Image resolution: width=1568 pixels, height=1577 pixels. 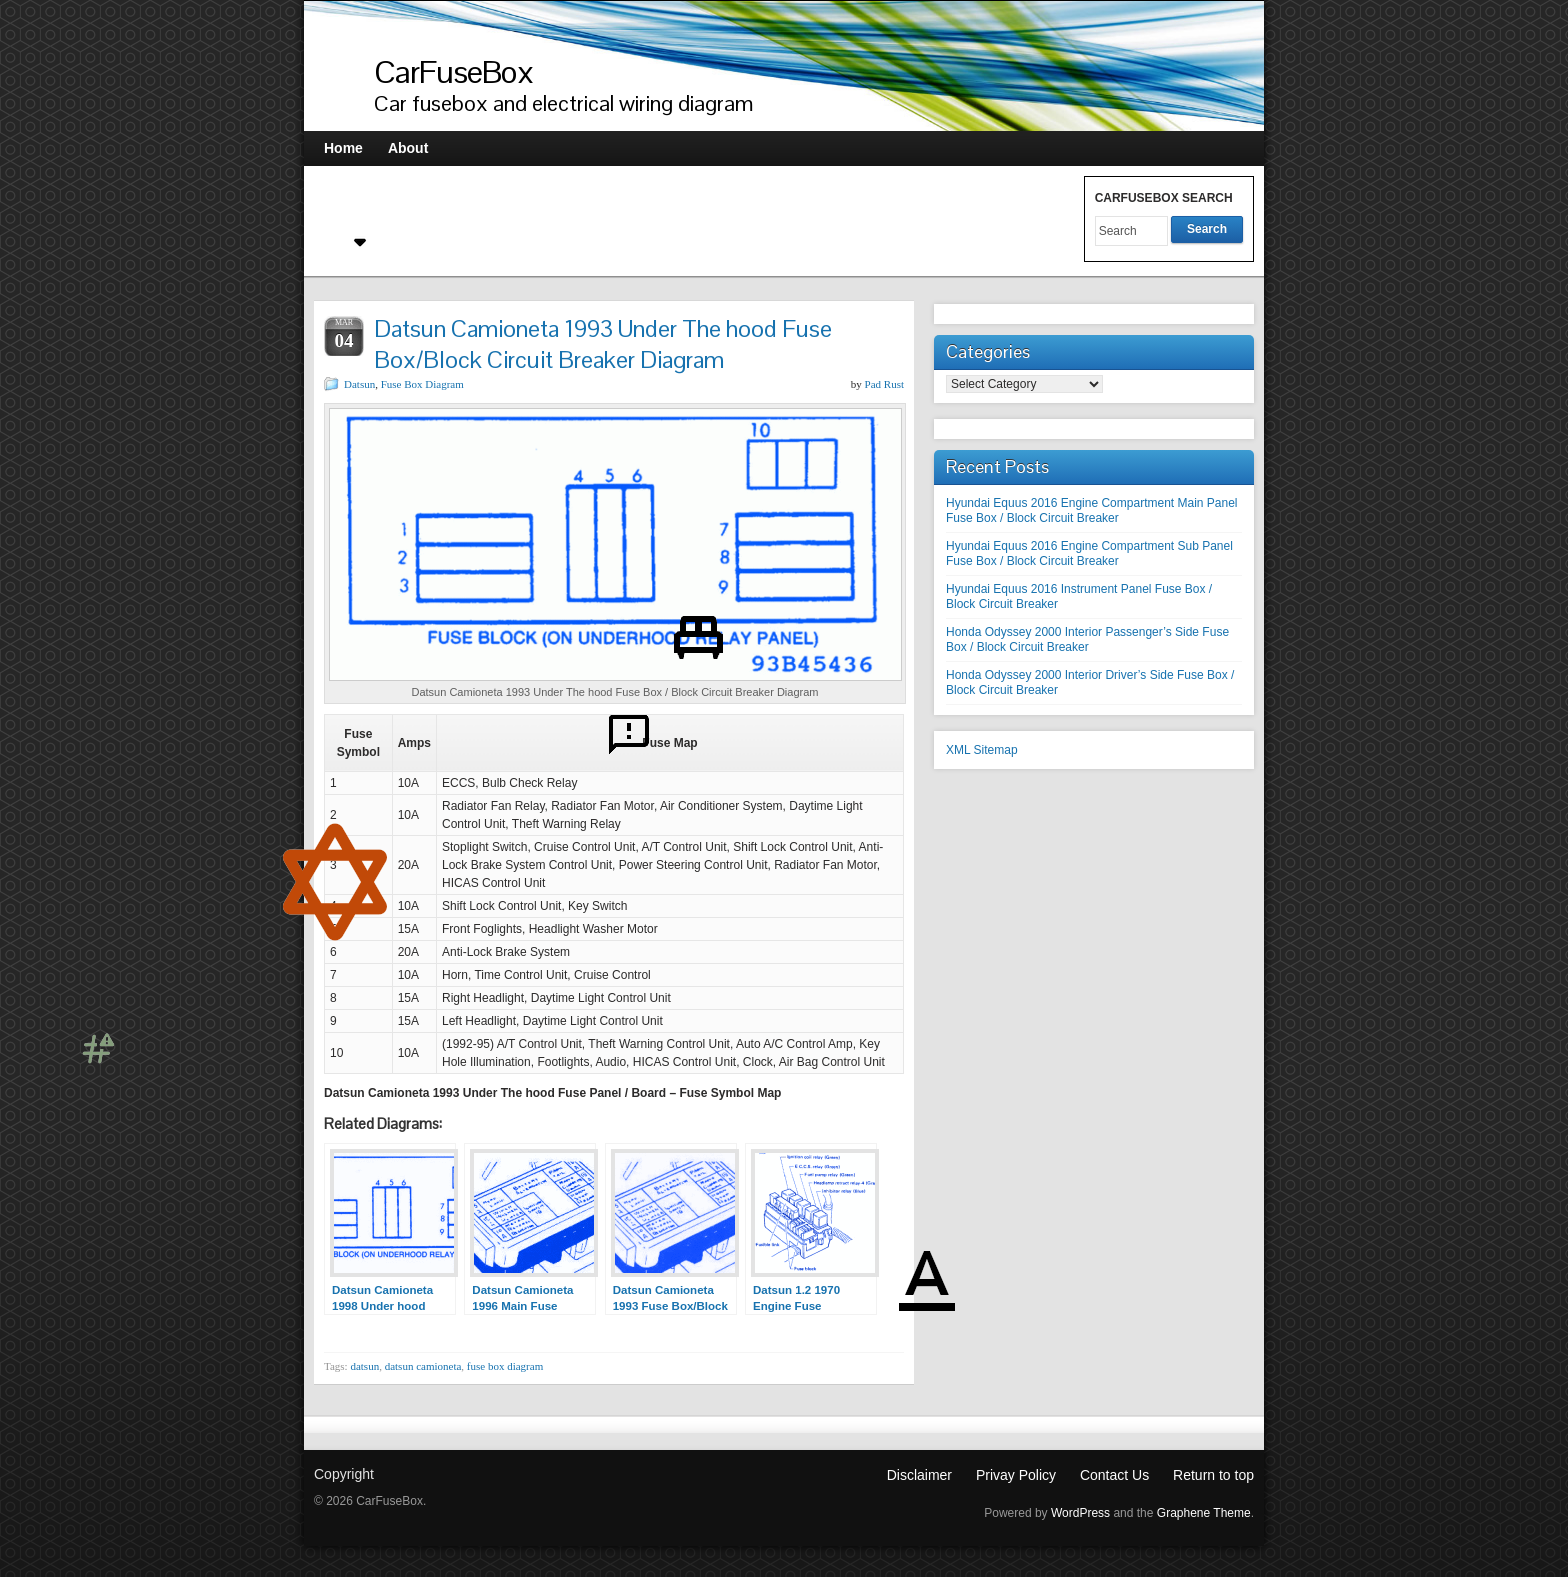 I want to click on expand dropdown menu, so click(x=360, y=242).